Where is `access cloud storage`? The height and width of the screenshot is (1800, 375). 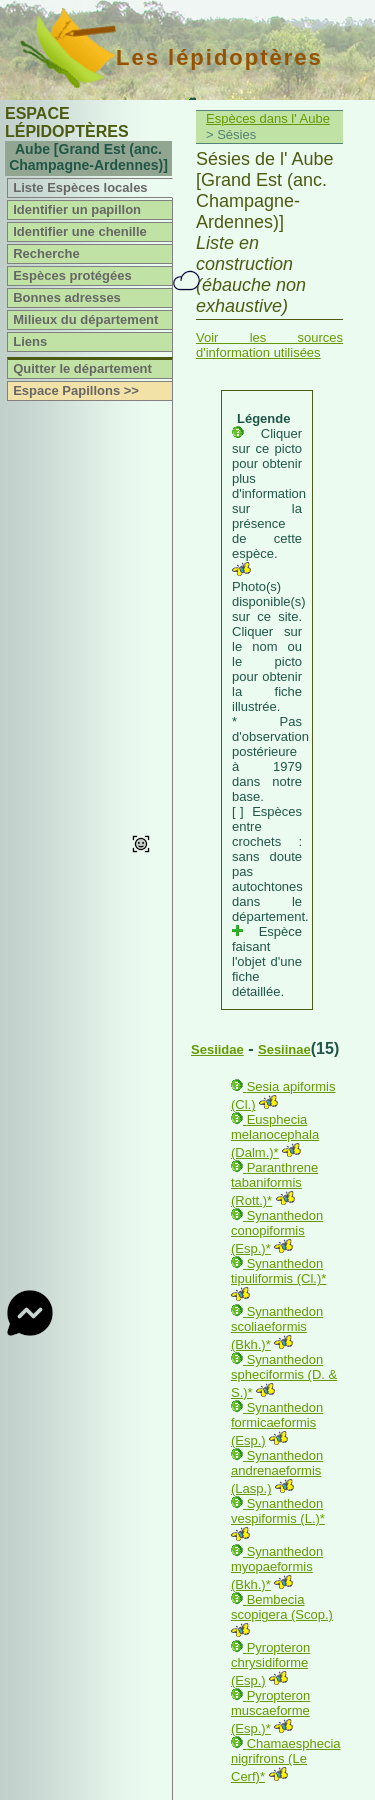 access cloud storage is located at coordinates (186, 280).